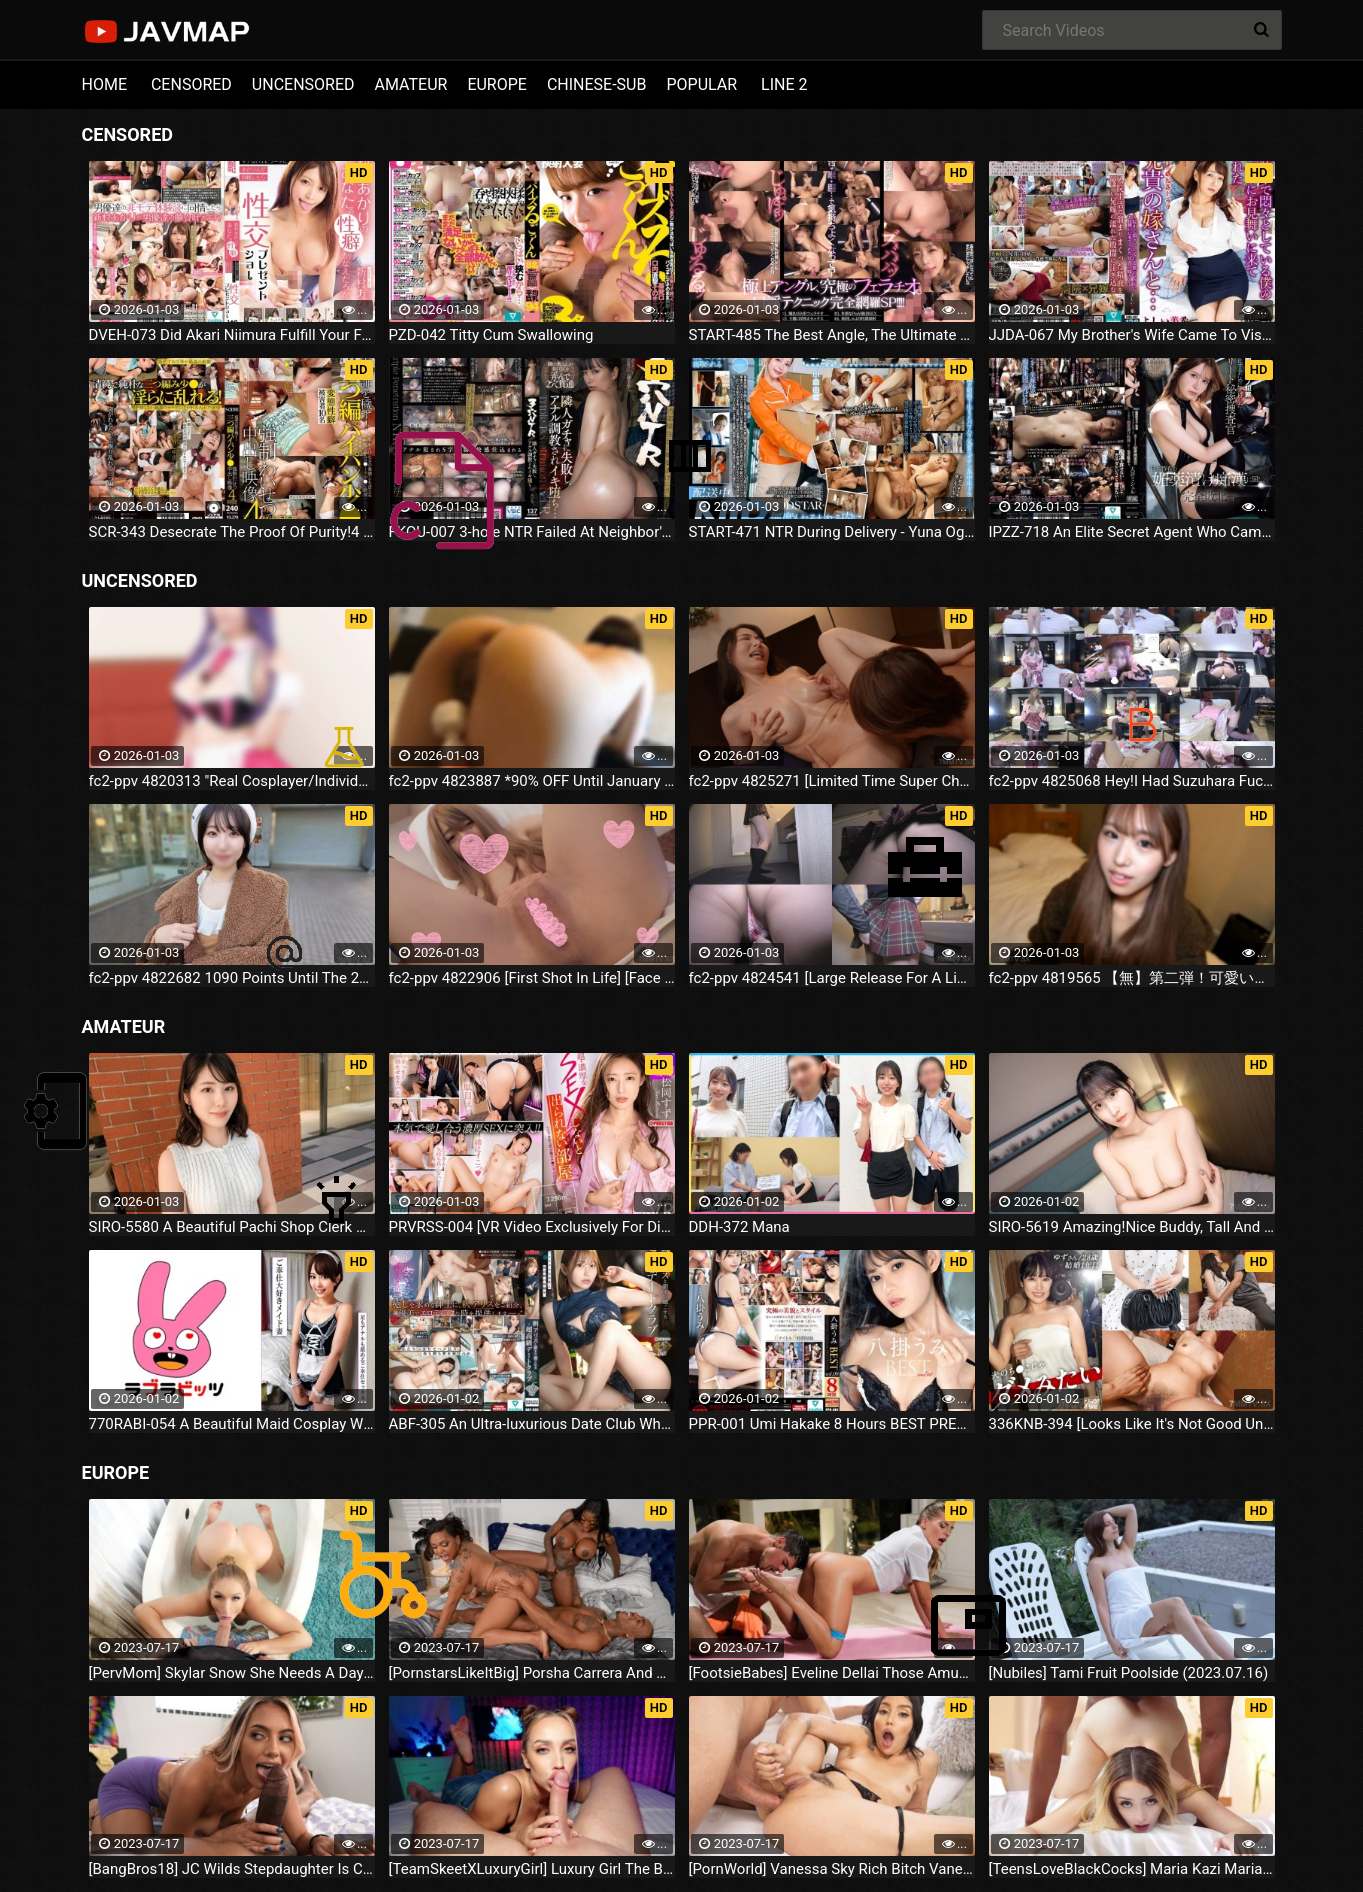  I want to click on enable picture-in-picture mode, so click(968, 1625).